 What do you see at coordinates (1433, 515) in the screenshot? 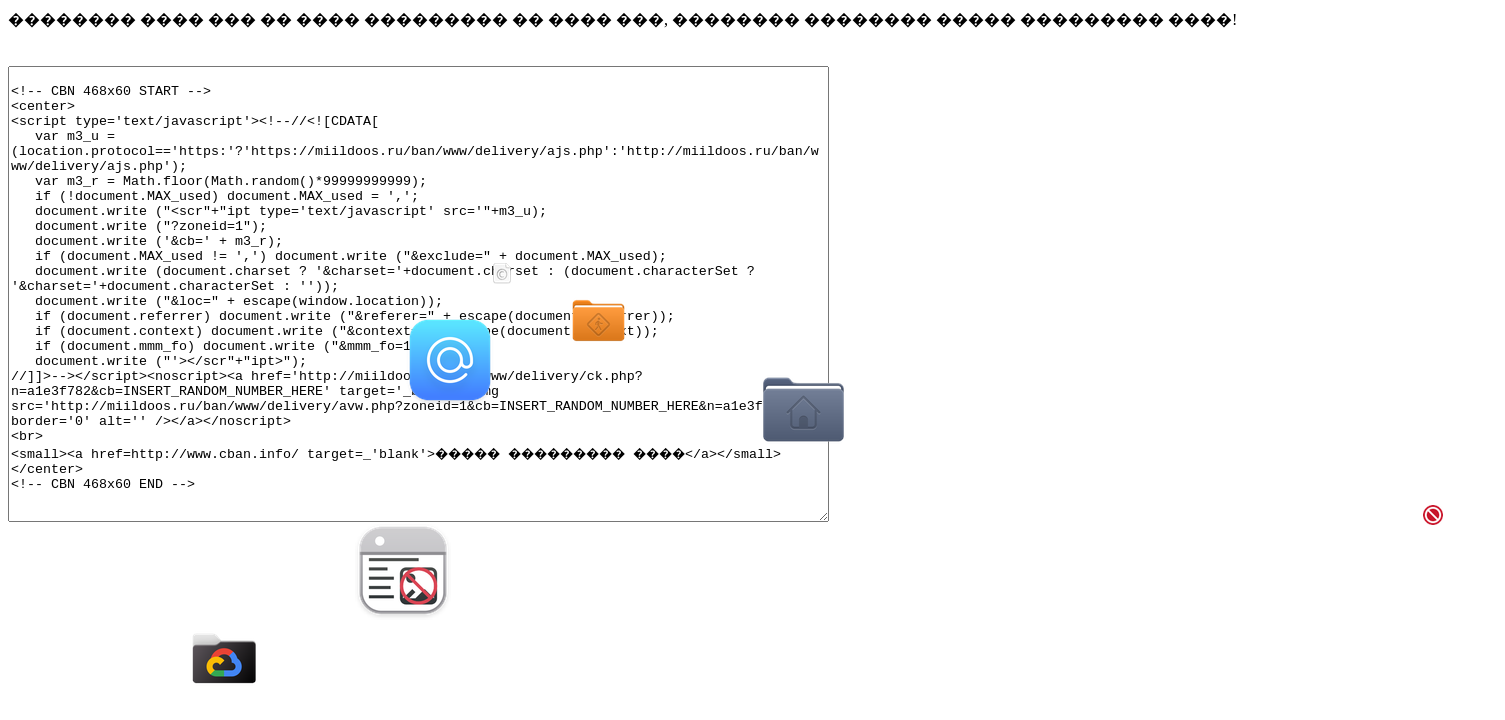
I see `delete selected item` at bounding box center [1433, 515].